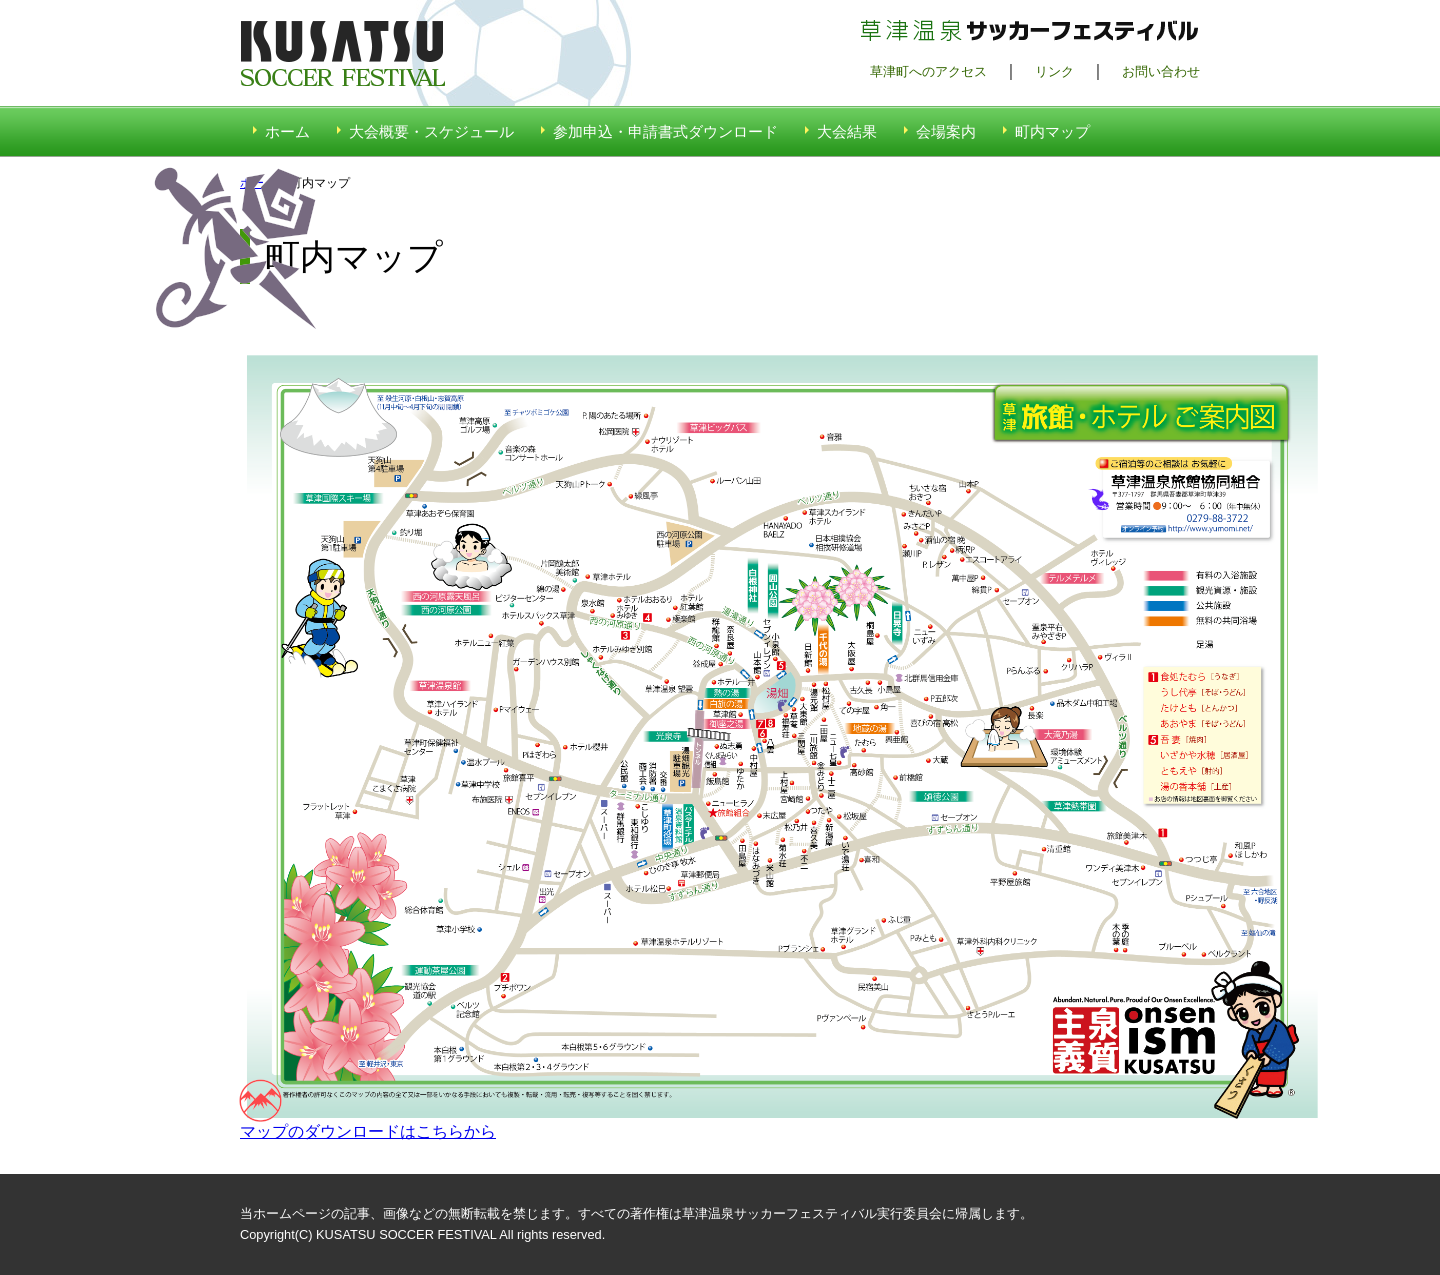 The image size is (1440, 1275). What do you see at coordinates (260, 1100) in the screenshot?
I see `view mountain or hiking trails` at bounding box center [260, 1100].